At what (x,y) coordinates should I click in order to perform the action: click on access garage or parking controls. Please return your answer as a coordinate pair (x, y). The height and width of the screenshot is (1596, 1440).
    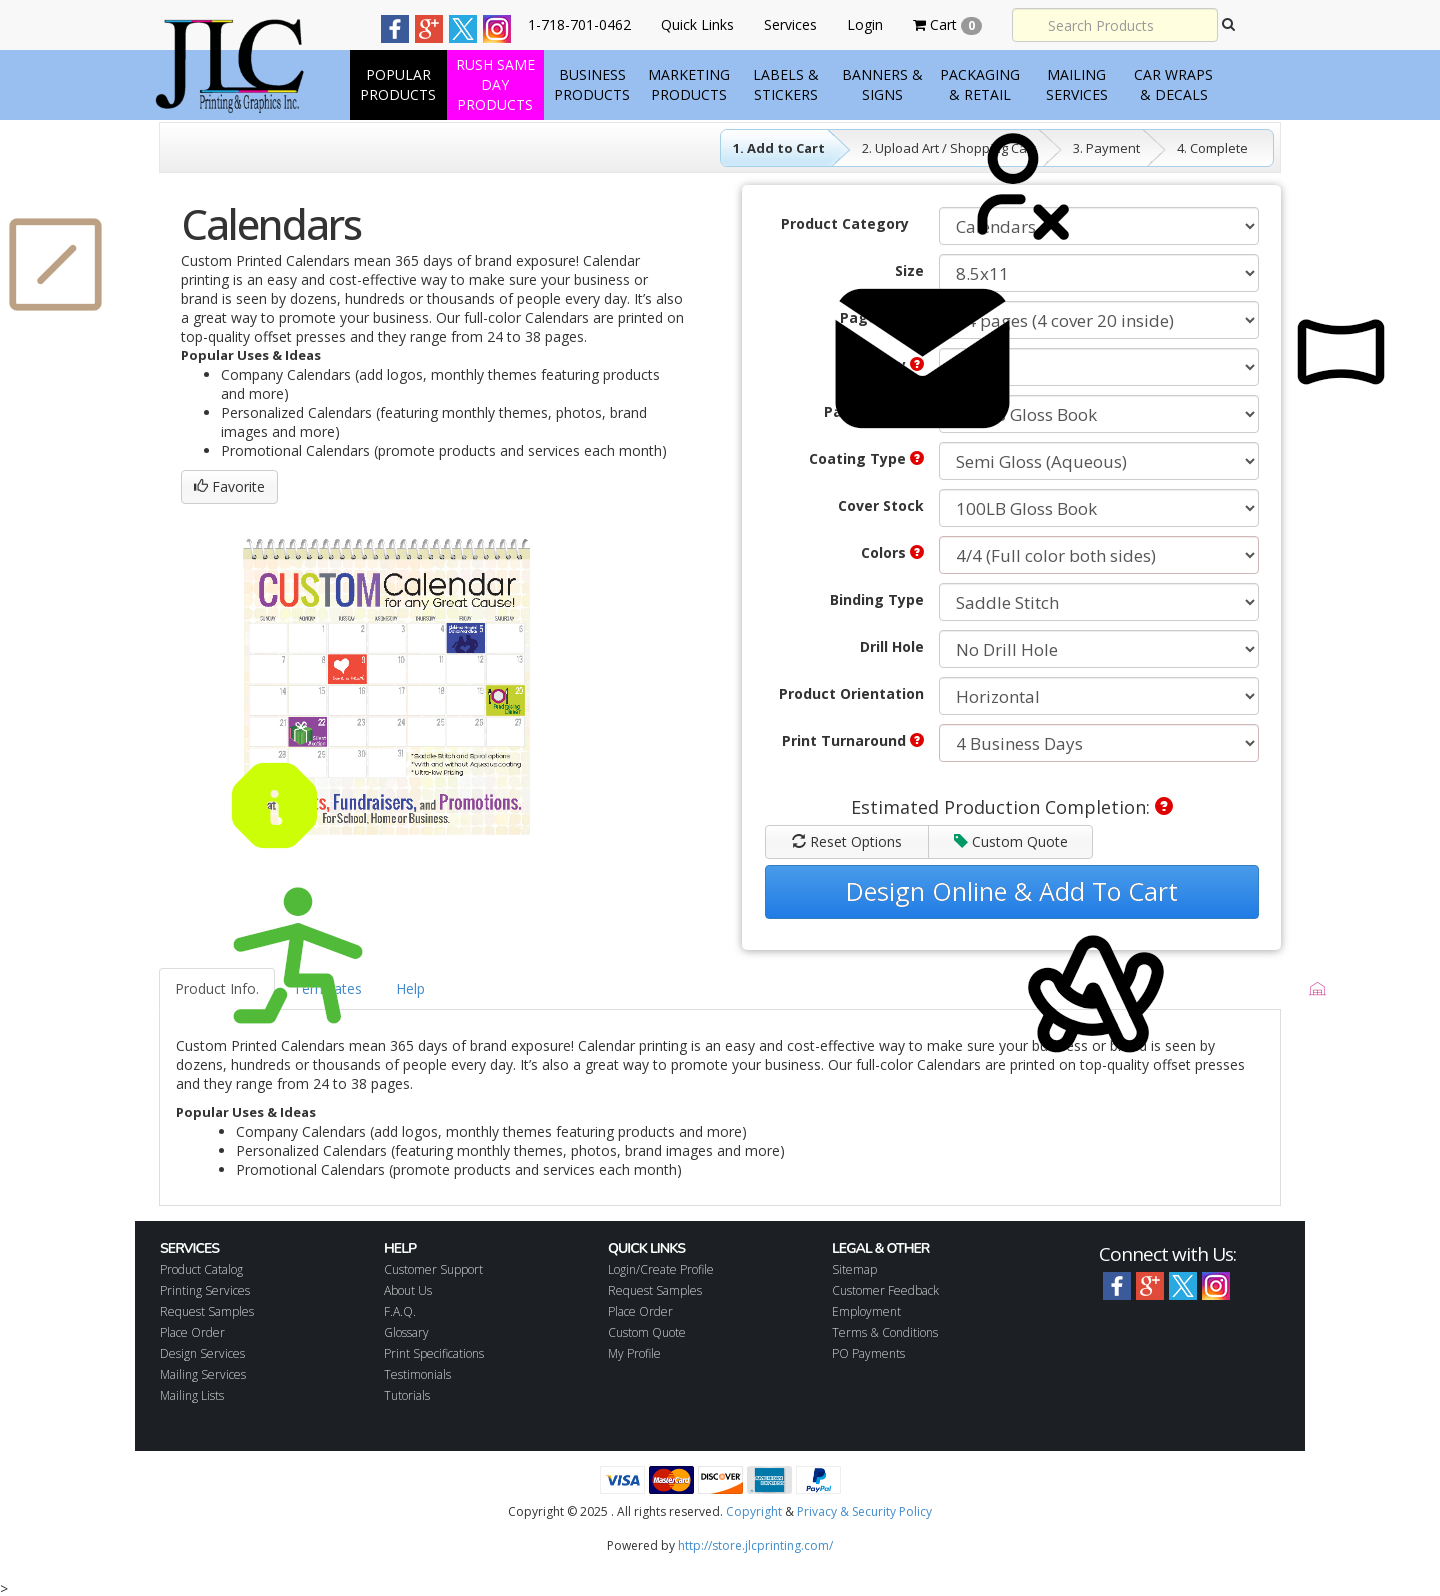
    Looking at the image, I should click on (1317, 989).